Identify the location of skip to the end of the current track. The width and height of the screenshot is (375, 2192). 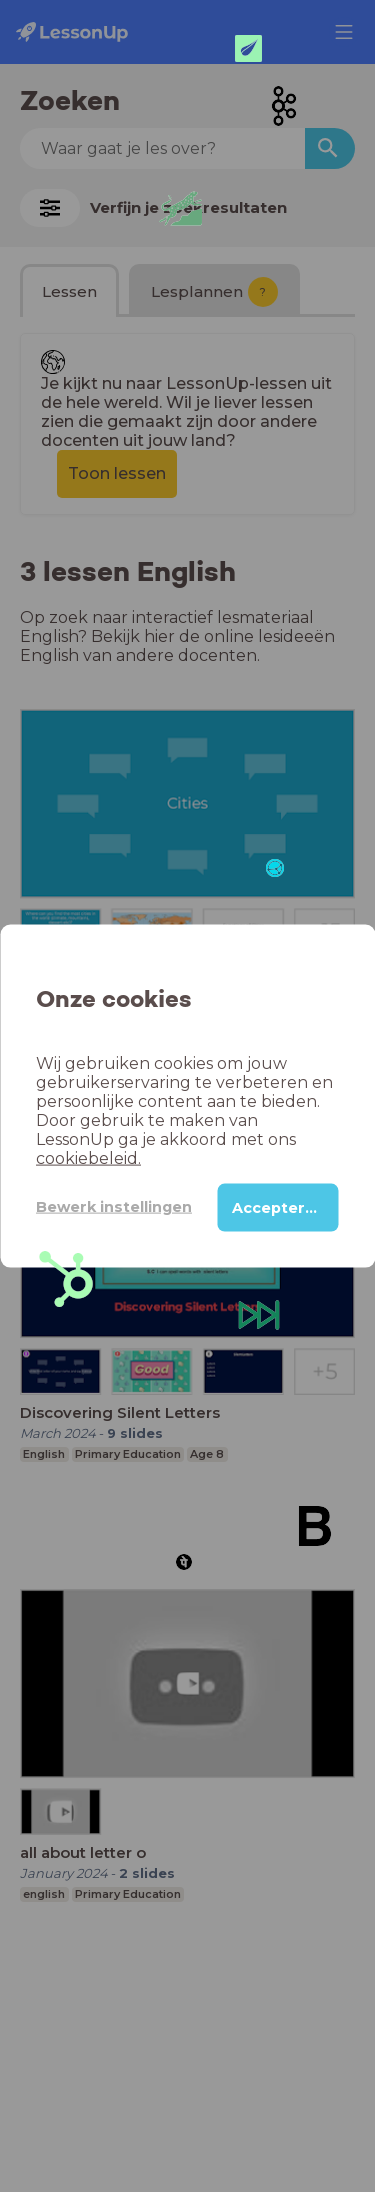
(259, 1315).